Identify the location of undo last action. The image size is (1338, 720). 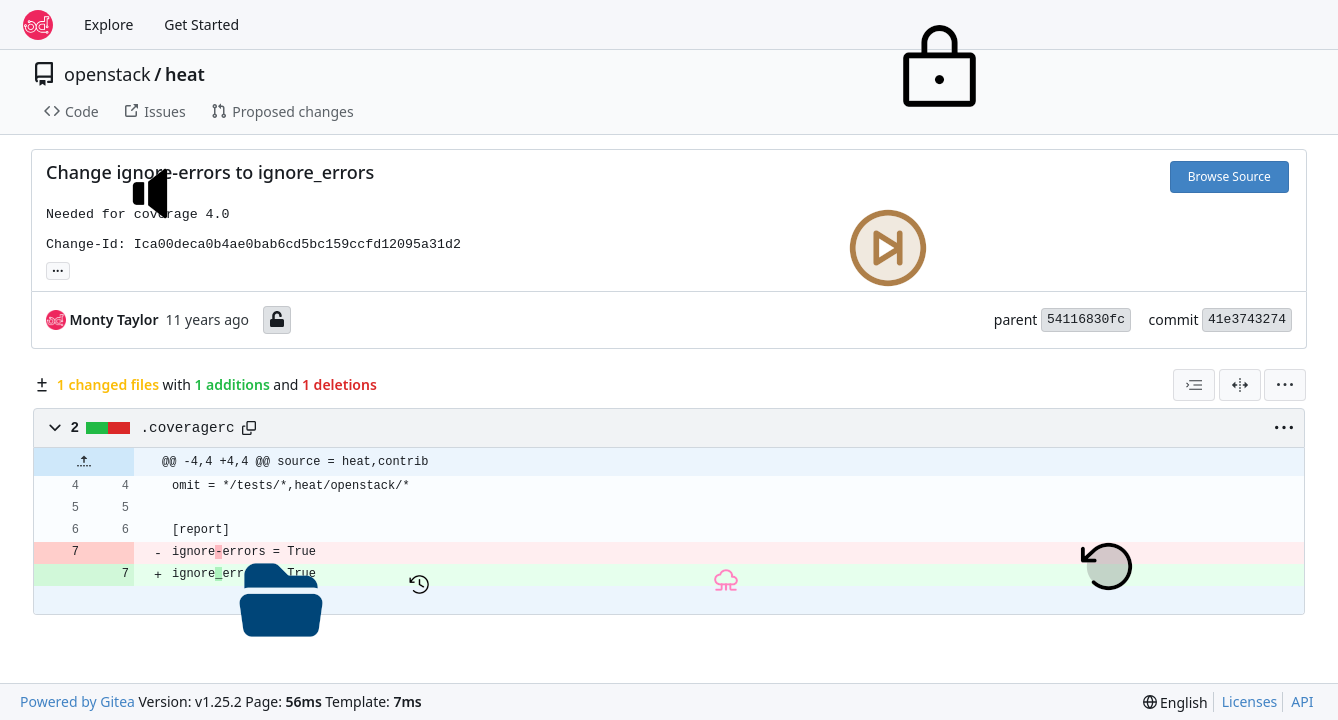
(1108, 566).